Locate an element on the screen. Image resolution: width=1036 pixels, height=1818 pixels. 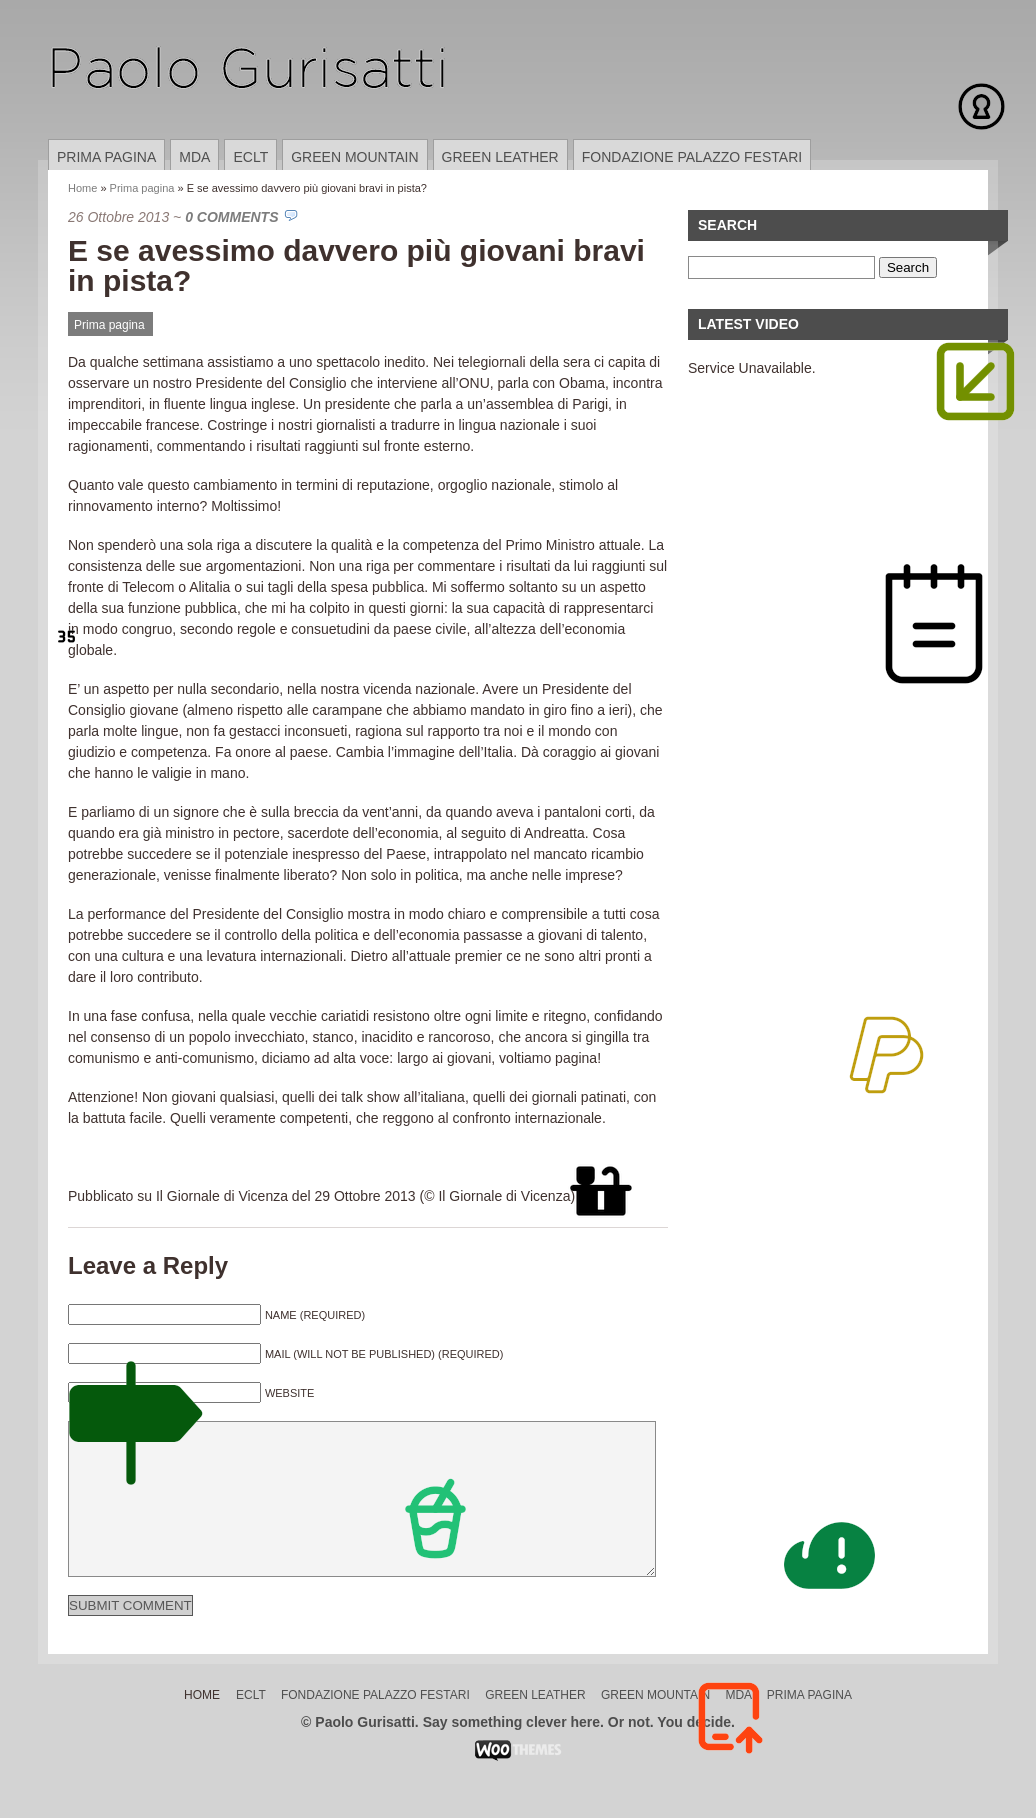
indicates item number 35 in a list or sequence is located at coordinates (66, 636).